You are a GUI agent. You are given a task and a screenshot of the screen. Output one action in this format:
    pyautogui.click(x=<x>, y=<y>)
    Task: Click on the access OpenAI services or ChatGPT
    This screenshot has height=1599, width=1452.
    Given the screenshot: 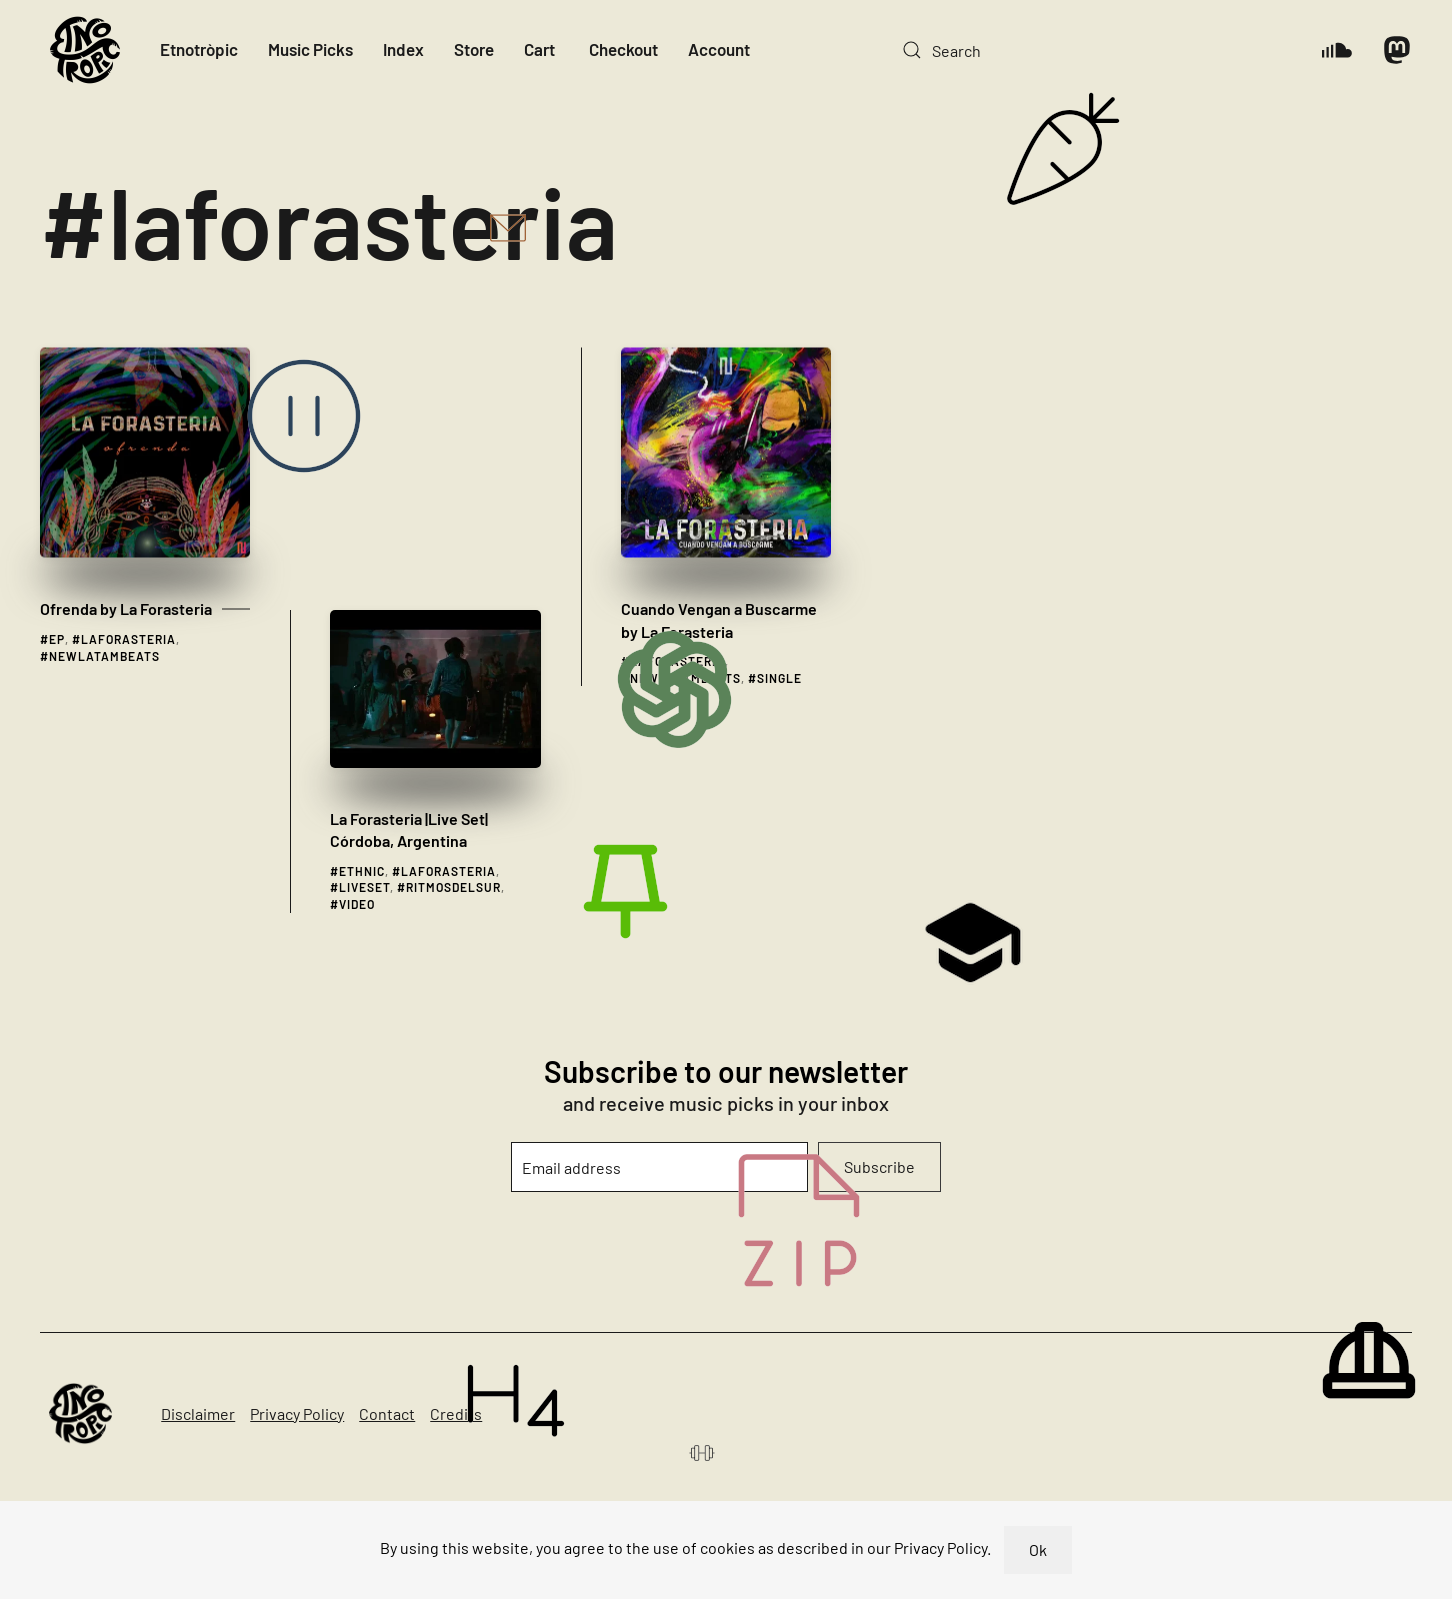 What is the action you would take?
    pyautogui.click(x=674, y=689)
    